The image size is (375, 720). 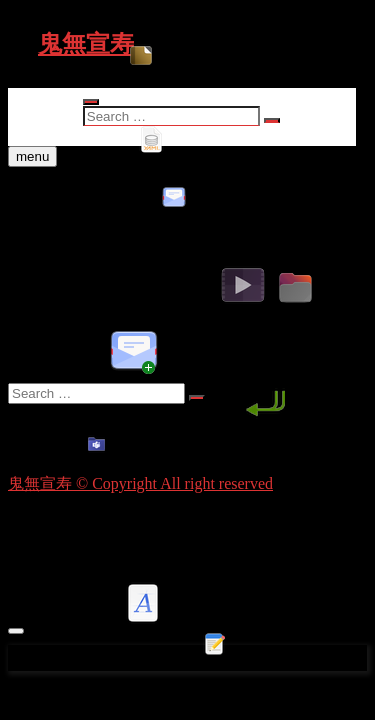 I want to click on change desktop wallpaper settings, so click(x=141, y=55).